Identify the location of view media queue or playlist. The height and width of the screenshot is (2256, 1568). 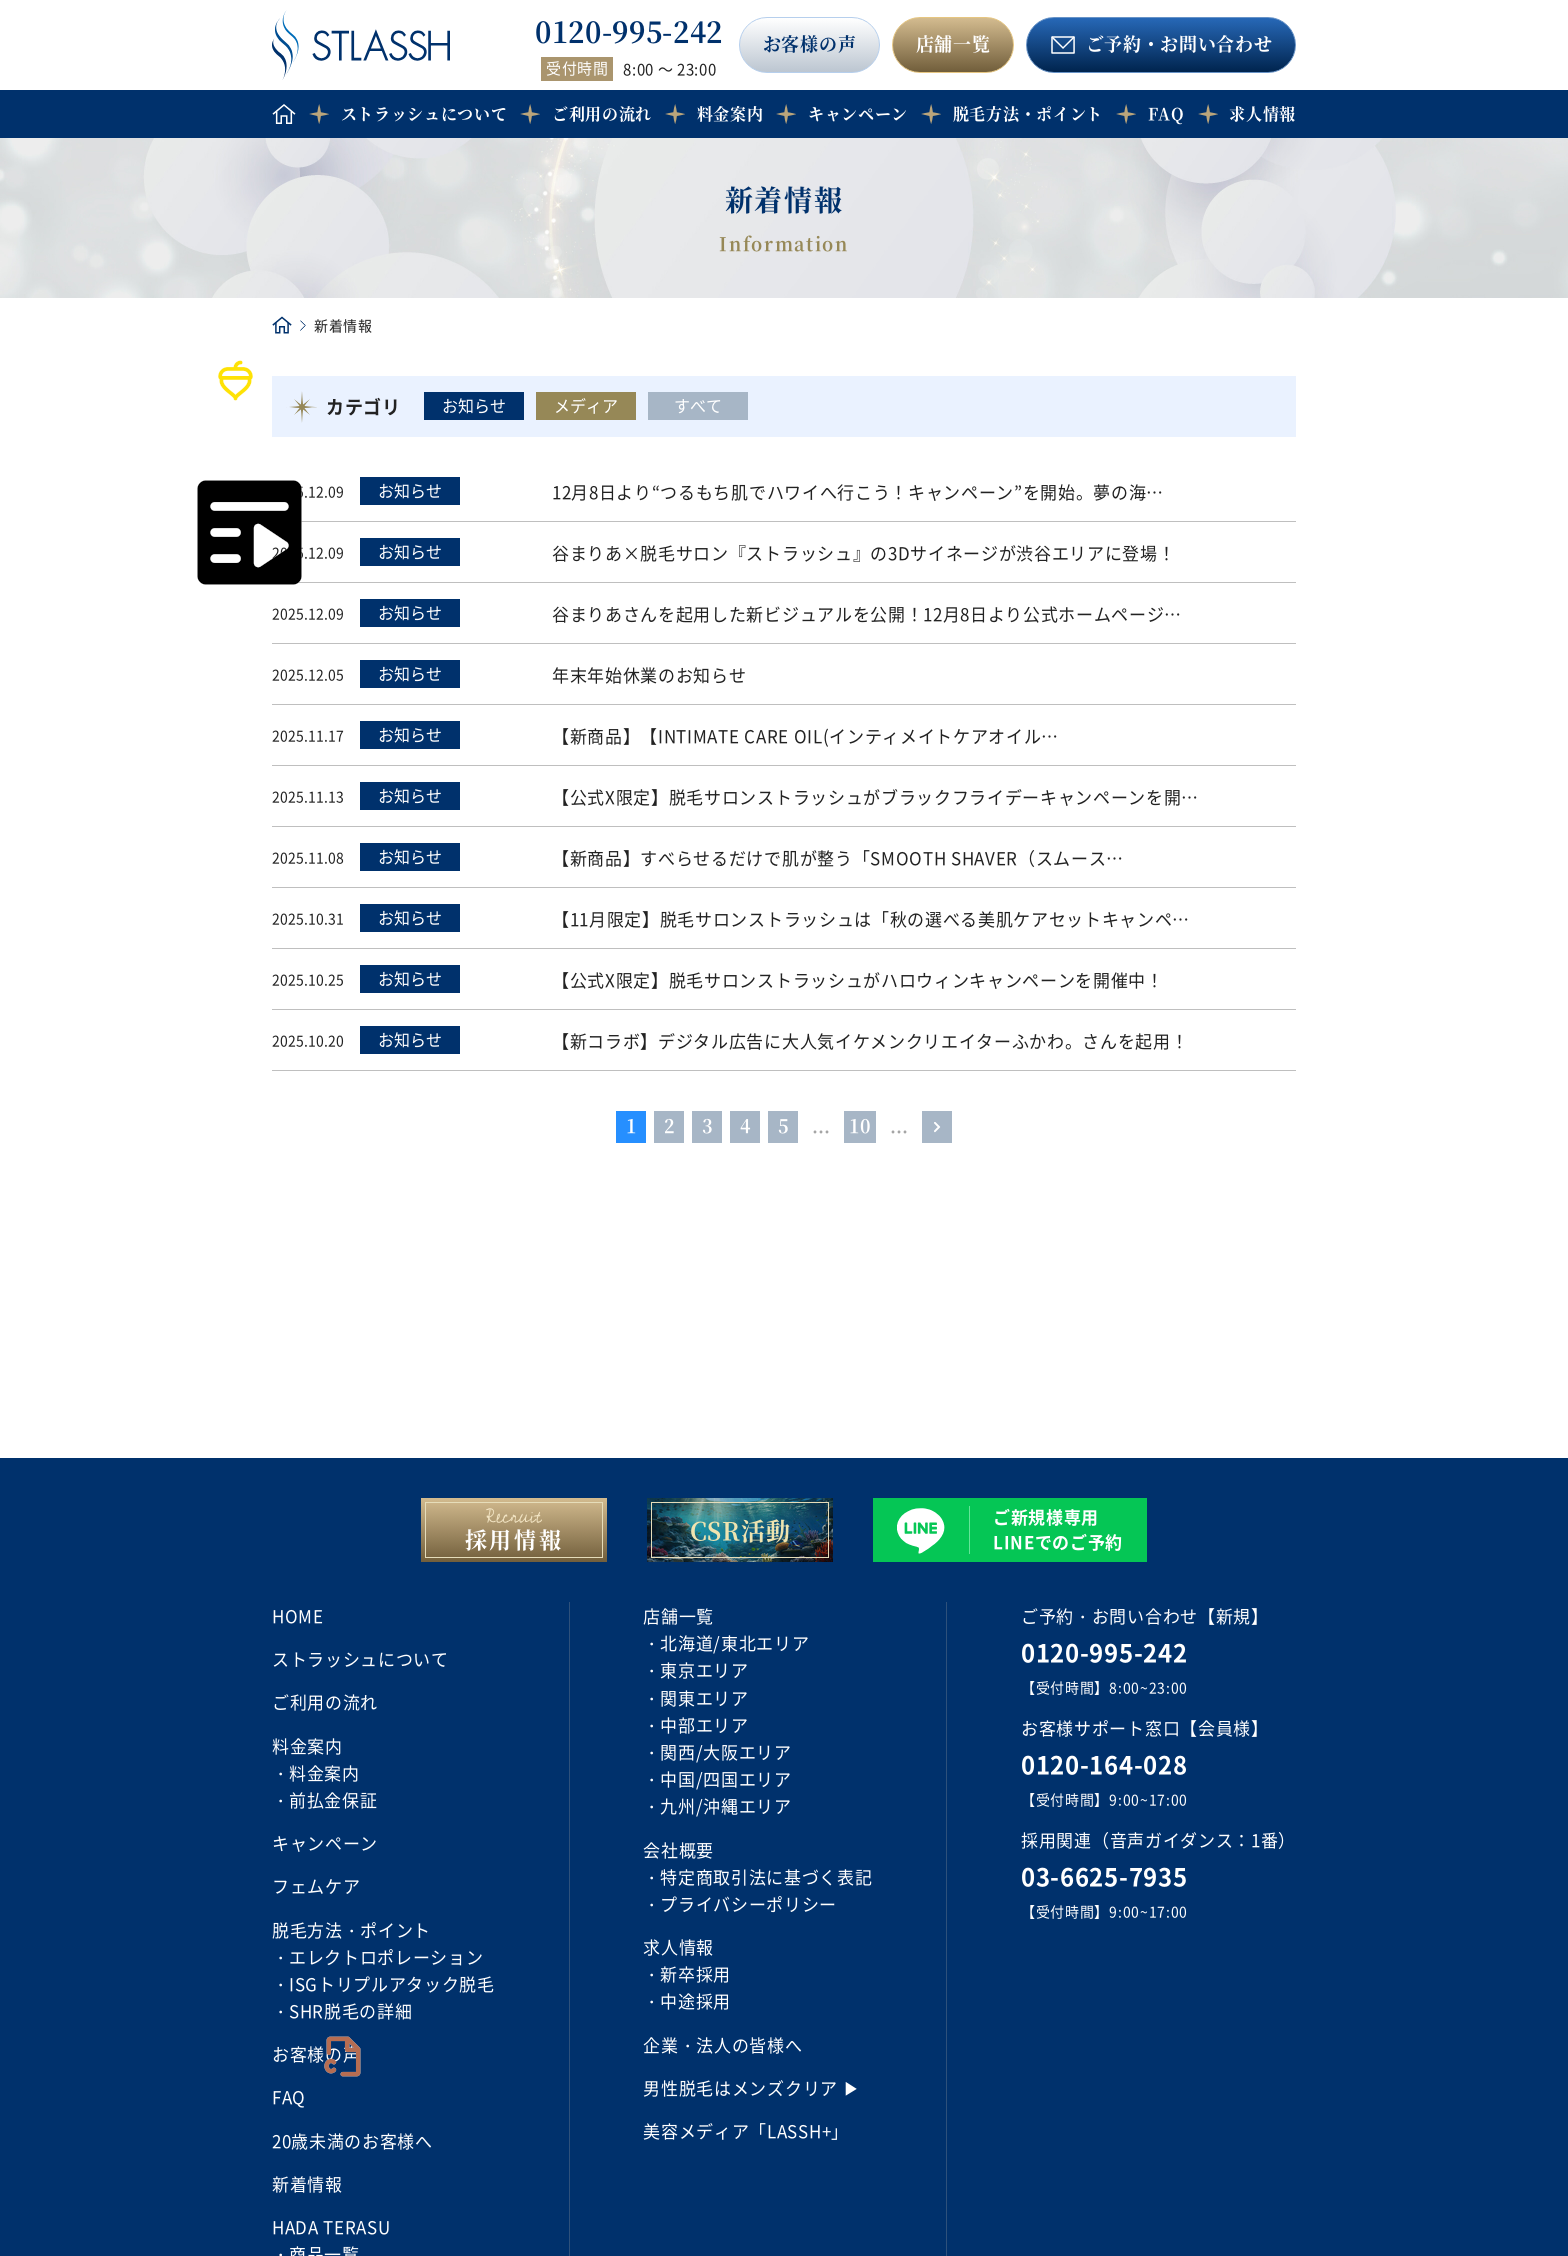
(249, 532).